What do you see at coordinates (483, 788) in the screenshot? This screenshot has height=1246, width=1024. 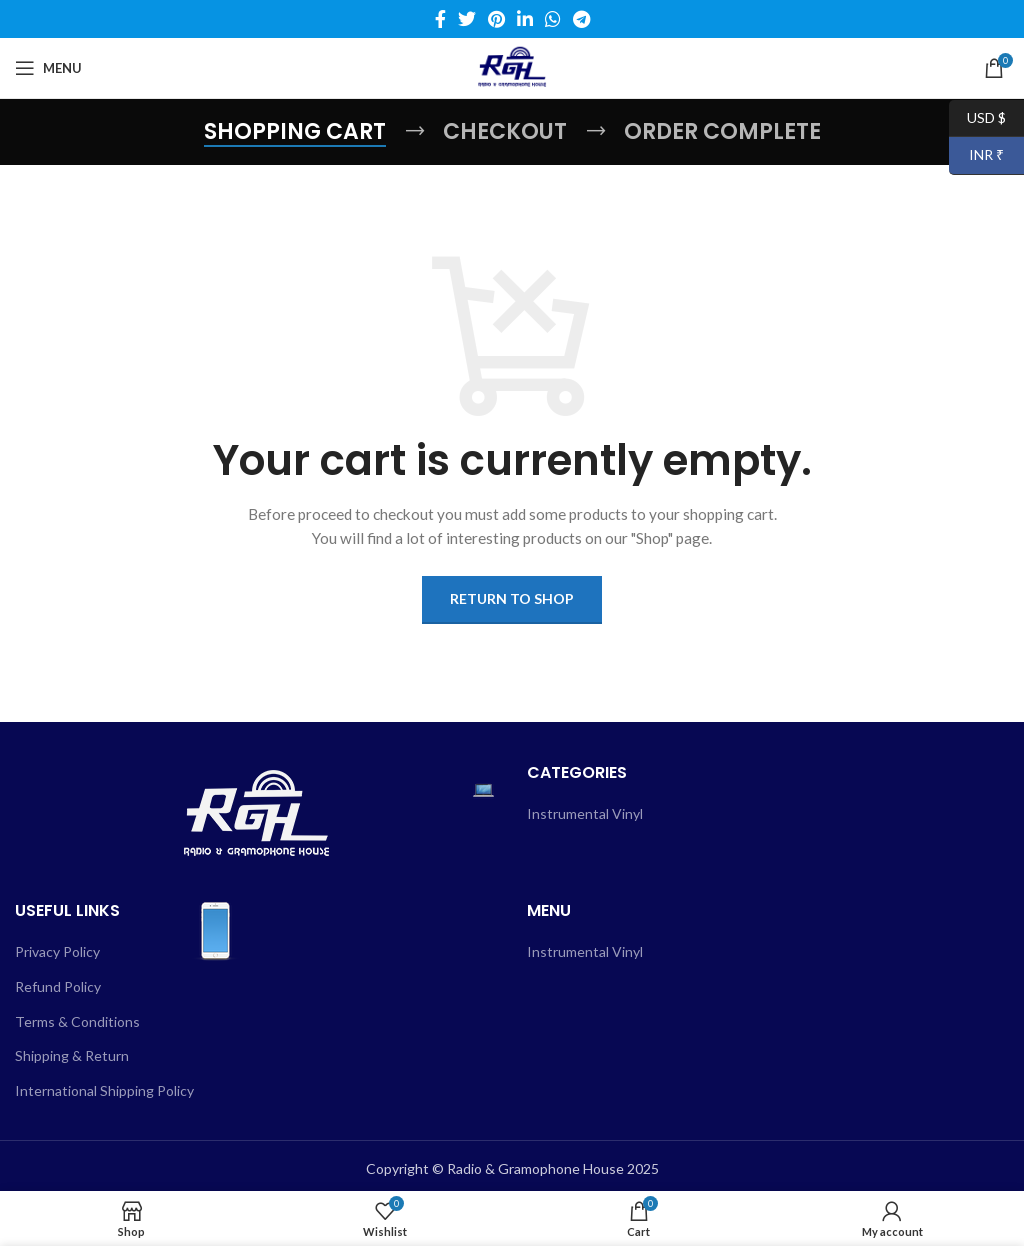 I see `open the computer or my mac view in Finder` at bounding box center [483, 788].